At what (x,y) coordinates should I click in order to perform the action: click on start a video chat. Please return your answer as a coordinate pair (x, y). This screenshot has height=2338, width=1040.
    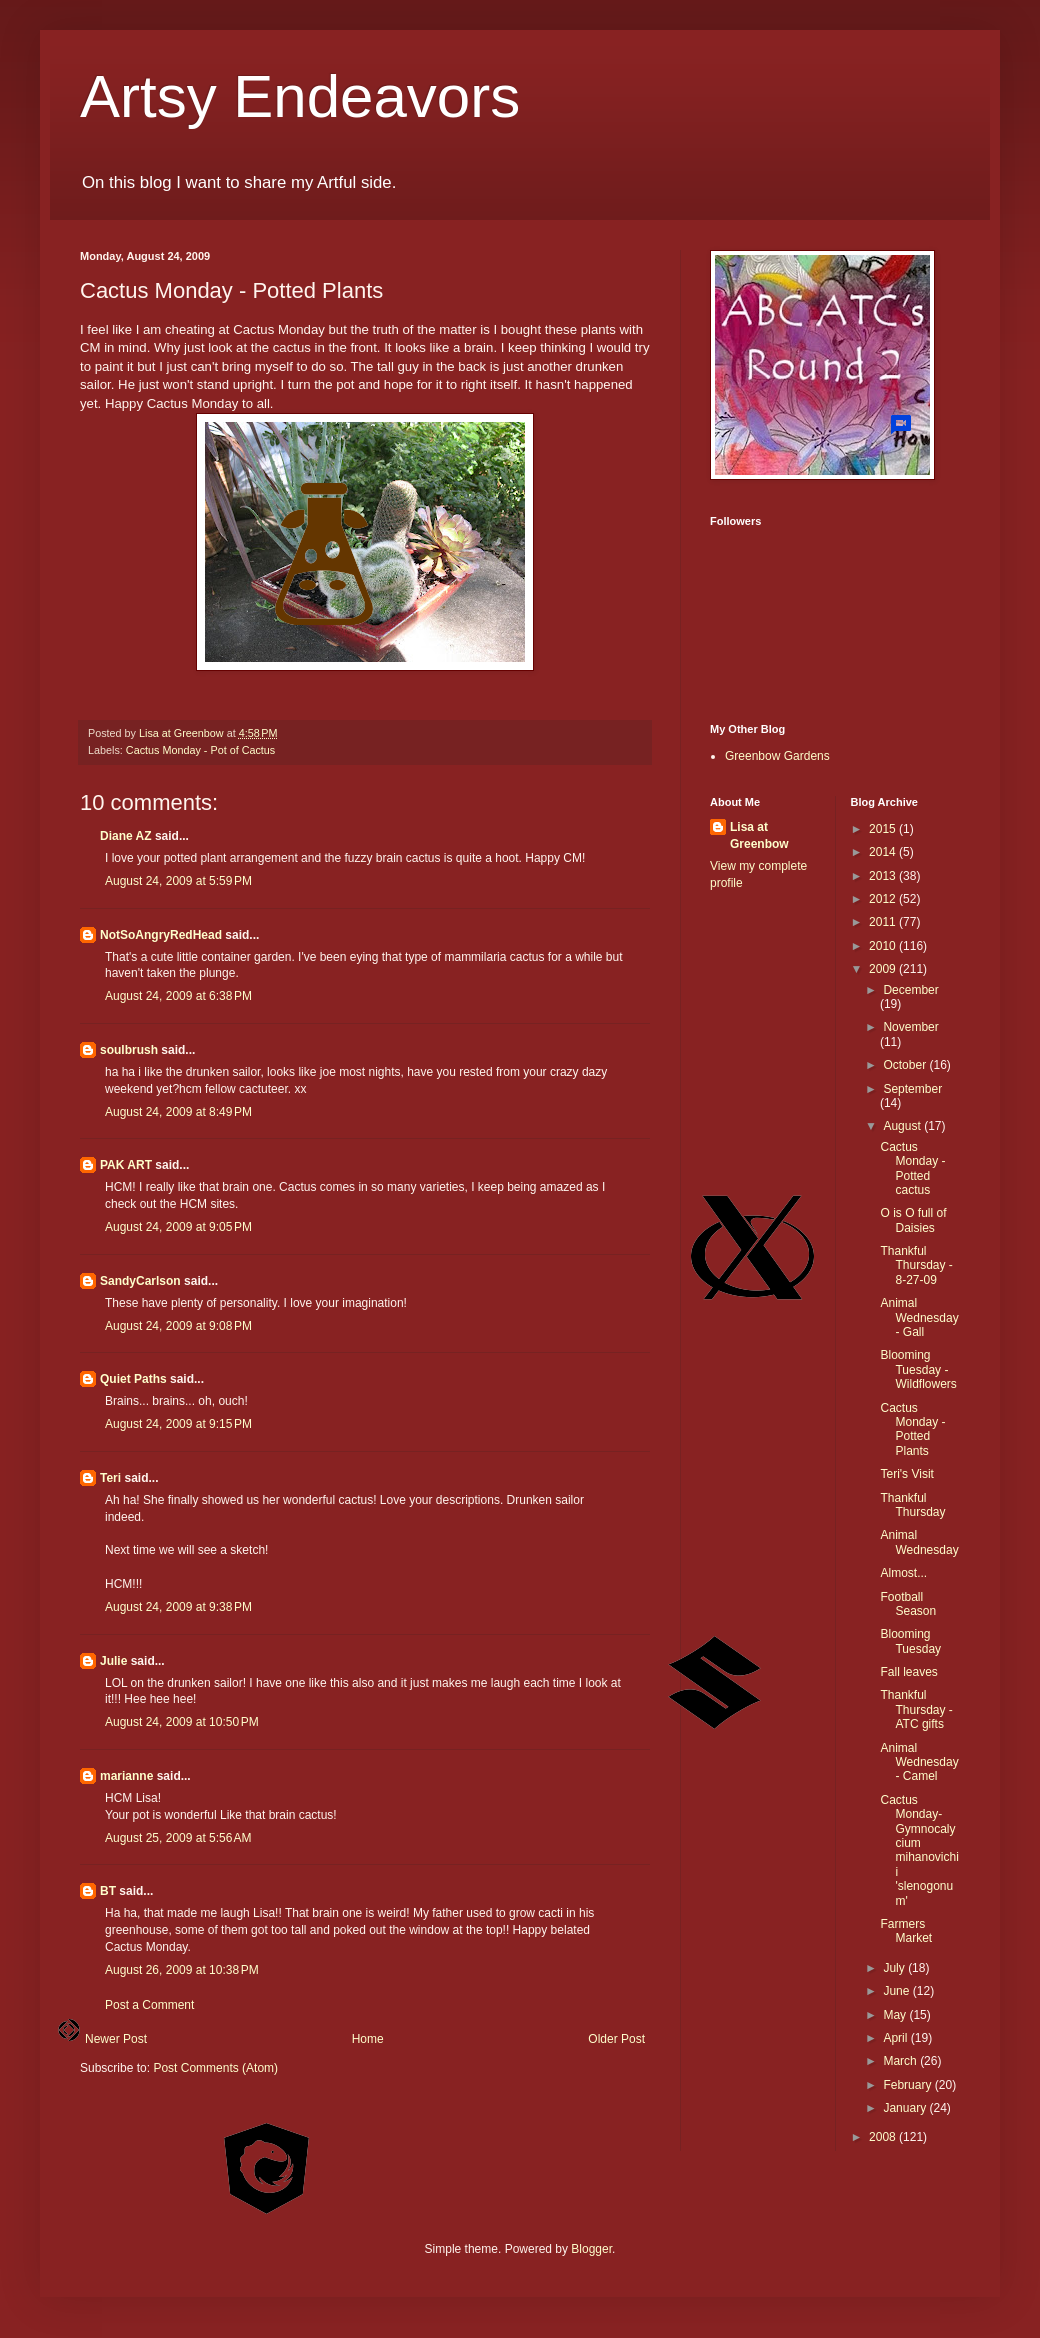
    Looking at the image, I should click on (901, 424).